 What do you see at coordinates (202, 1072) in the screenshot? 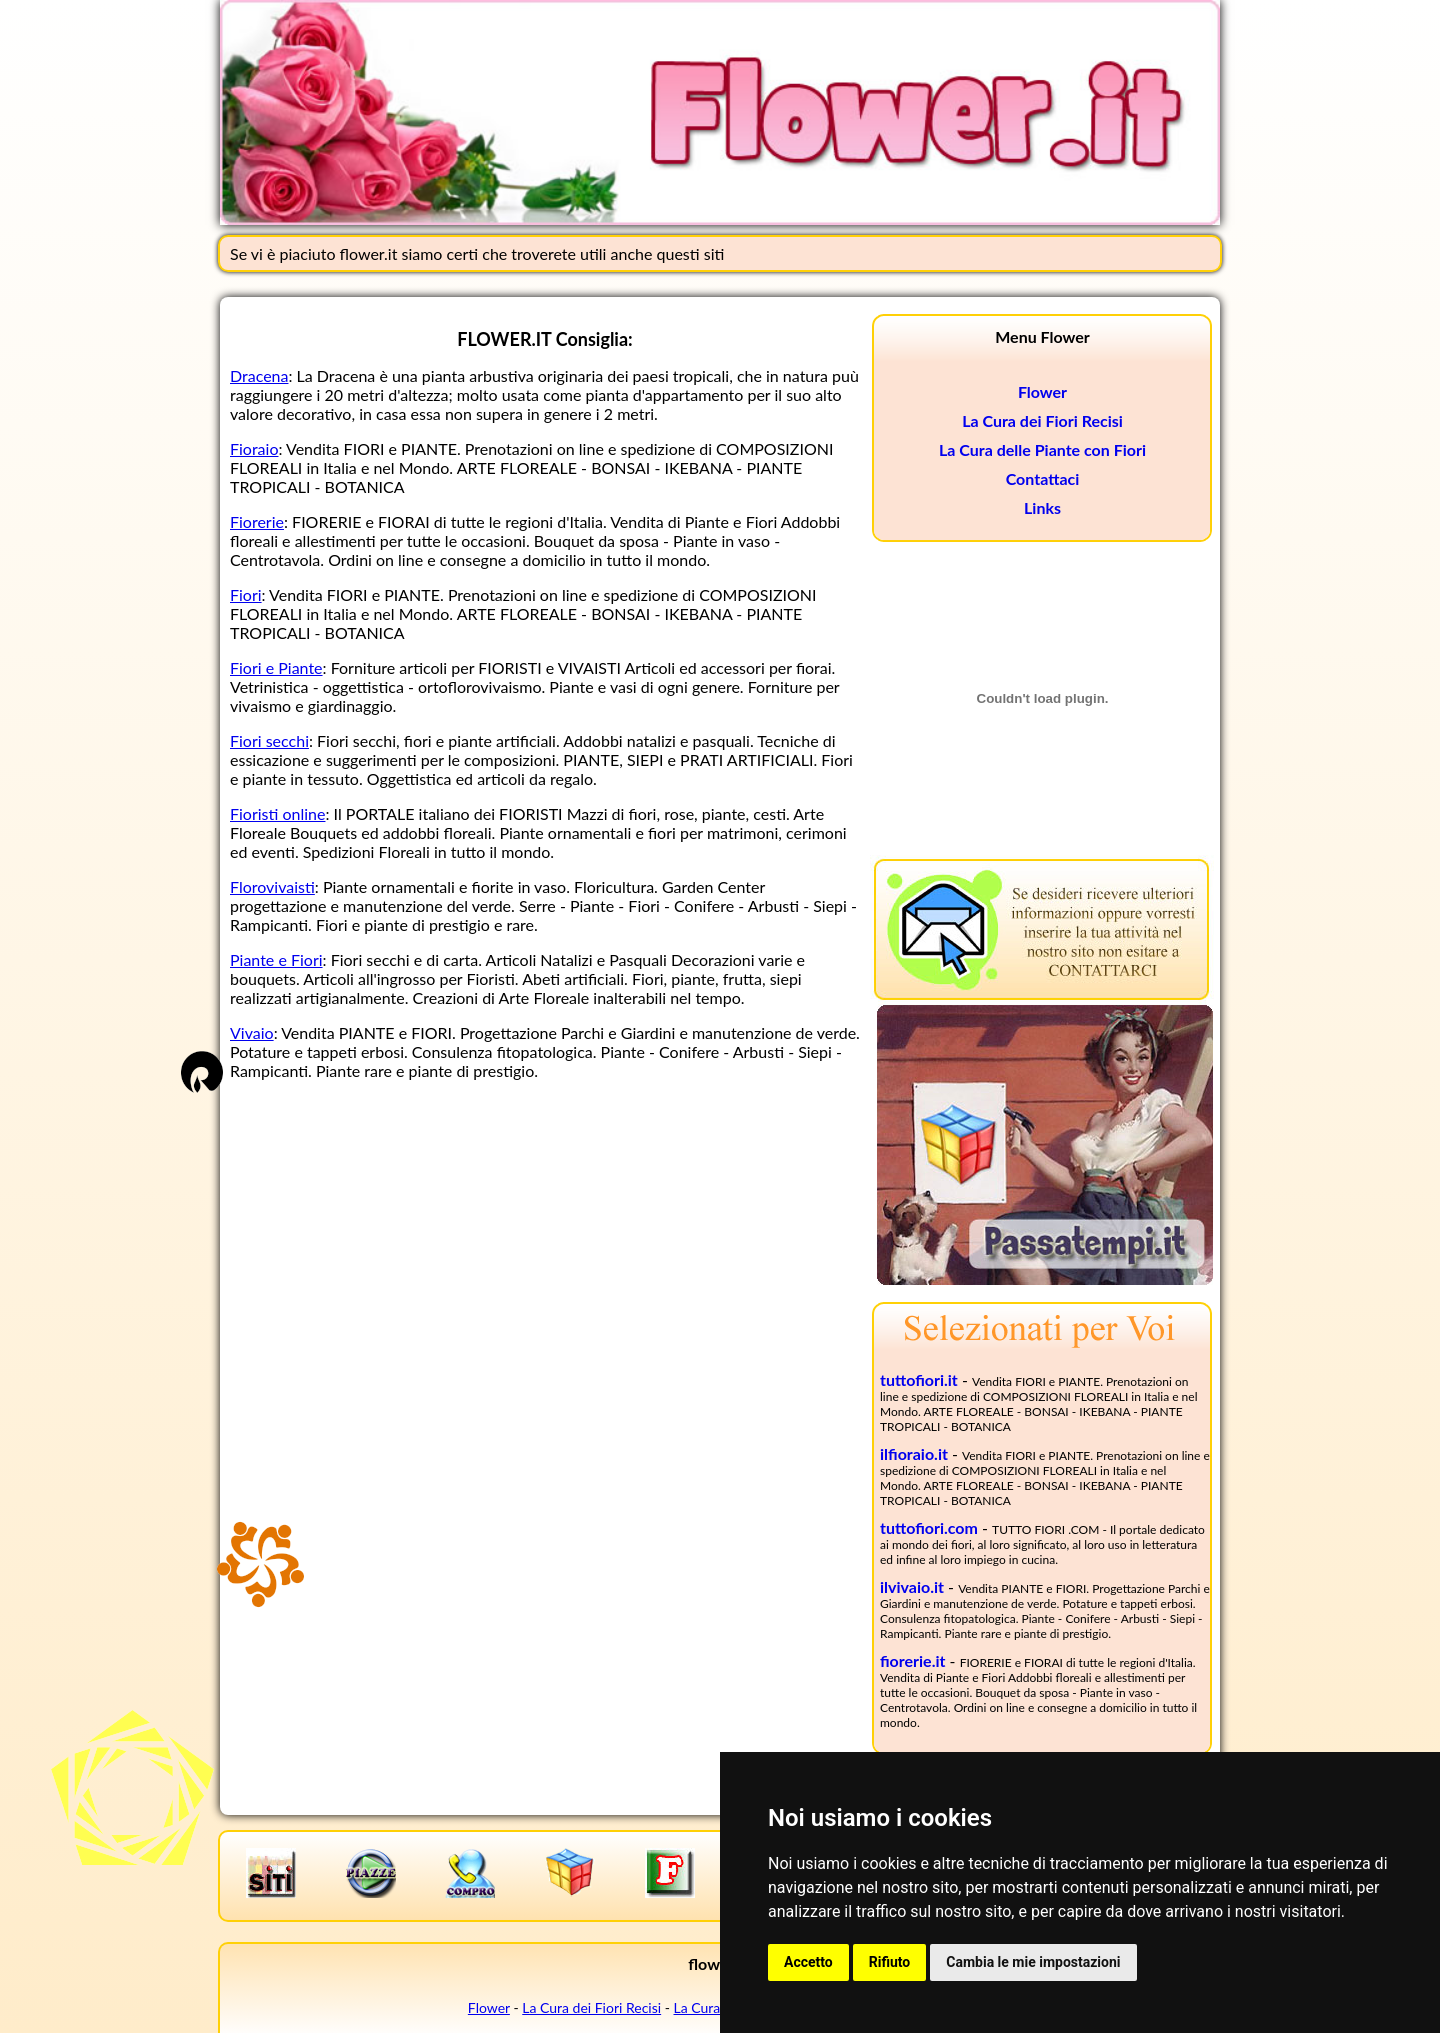
I see `reliance industries limited company logo` at bounding box center [202, 1072].